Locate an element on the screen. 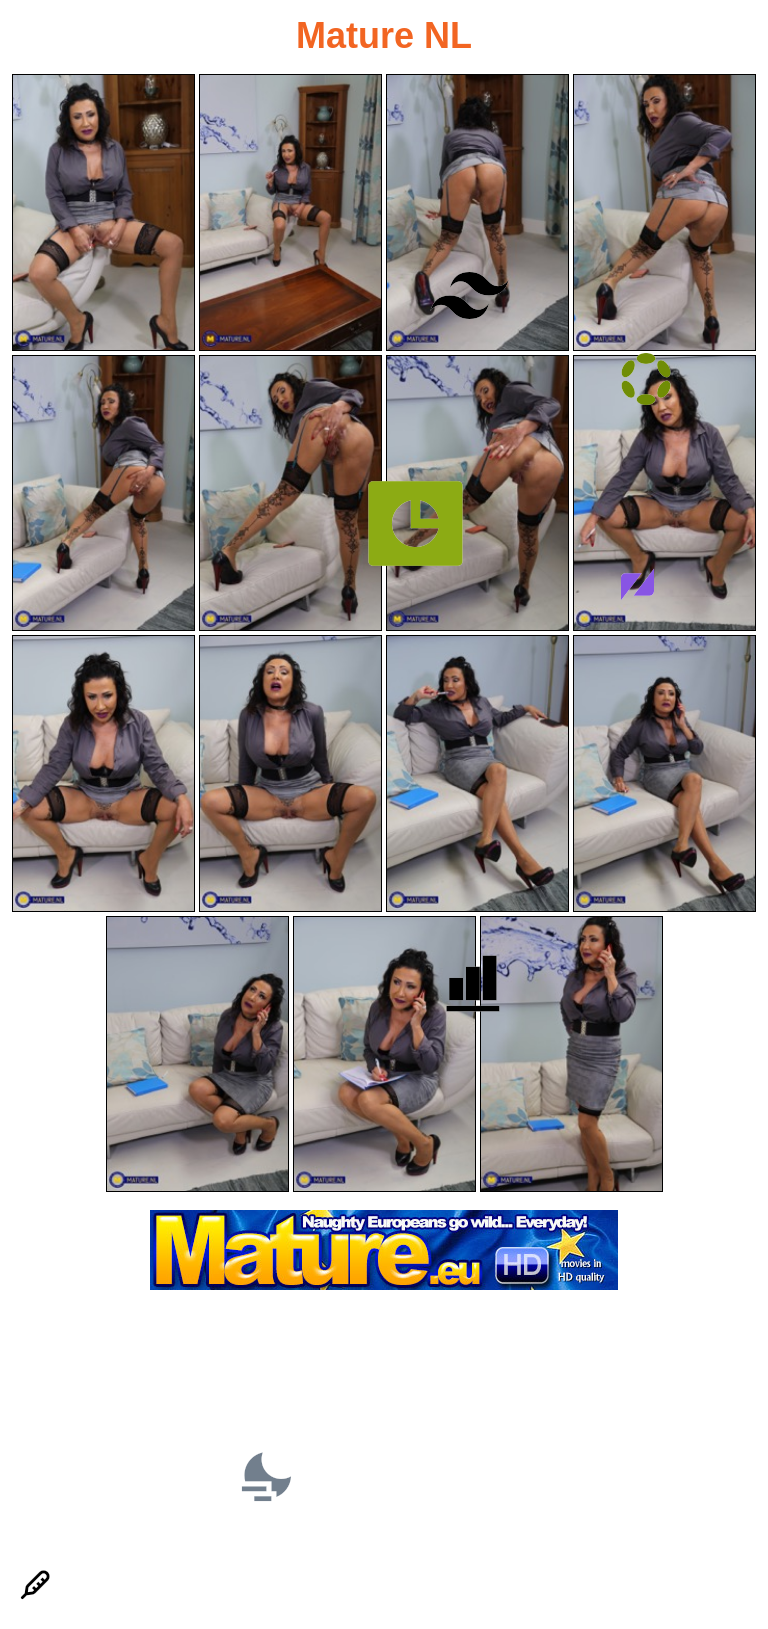 This screenshot has height=1629, width=768. tailwind css framework logo is located at coordinates (469, 295).